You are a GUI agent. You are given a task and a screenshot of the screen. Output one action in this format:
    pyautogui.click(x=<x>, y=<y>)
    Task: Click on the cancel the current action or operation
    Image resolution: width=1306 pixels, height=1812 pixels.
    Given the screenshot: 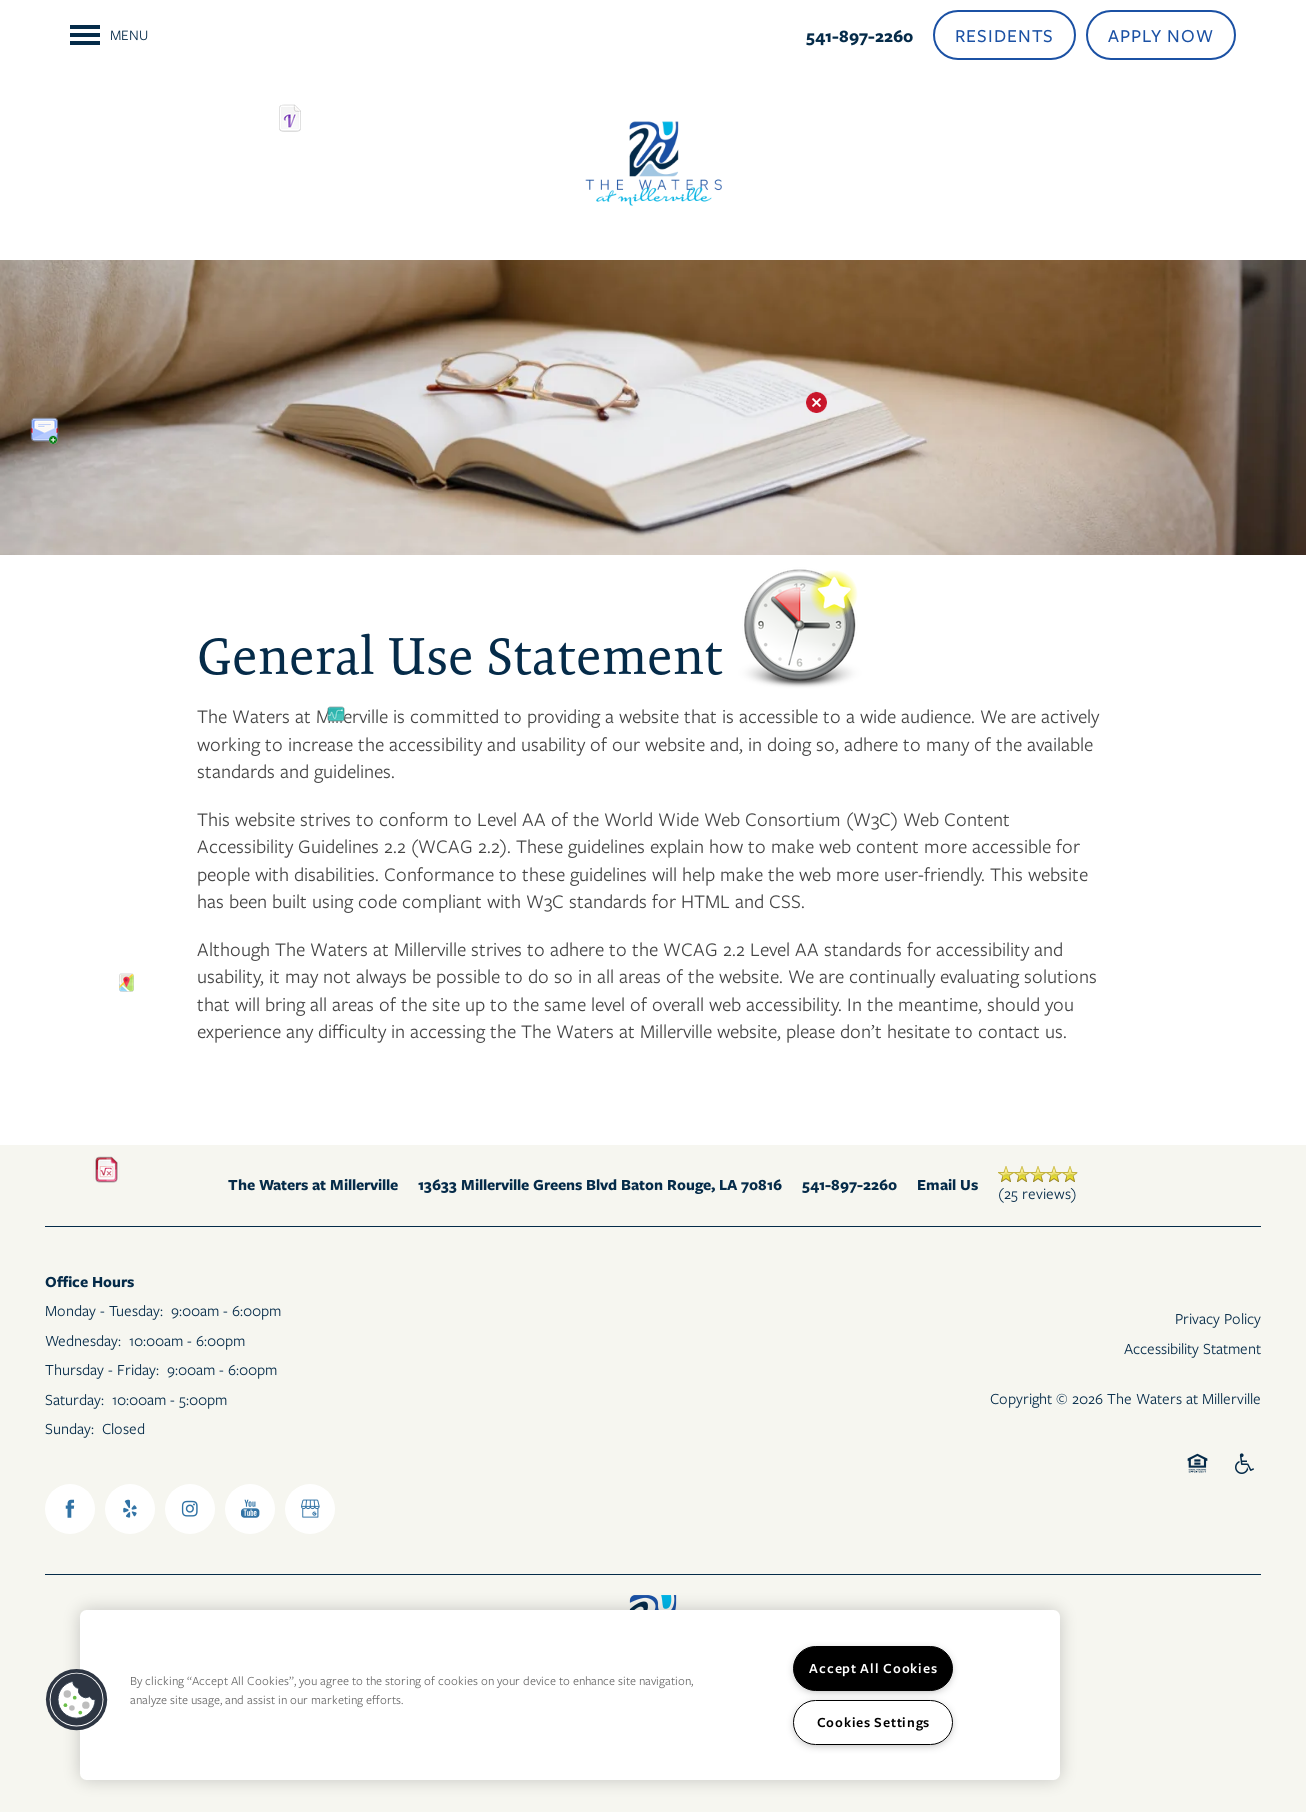 What is the action you would take?
    pyautogui.click(x=816, y=402)
    